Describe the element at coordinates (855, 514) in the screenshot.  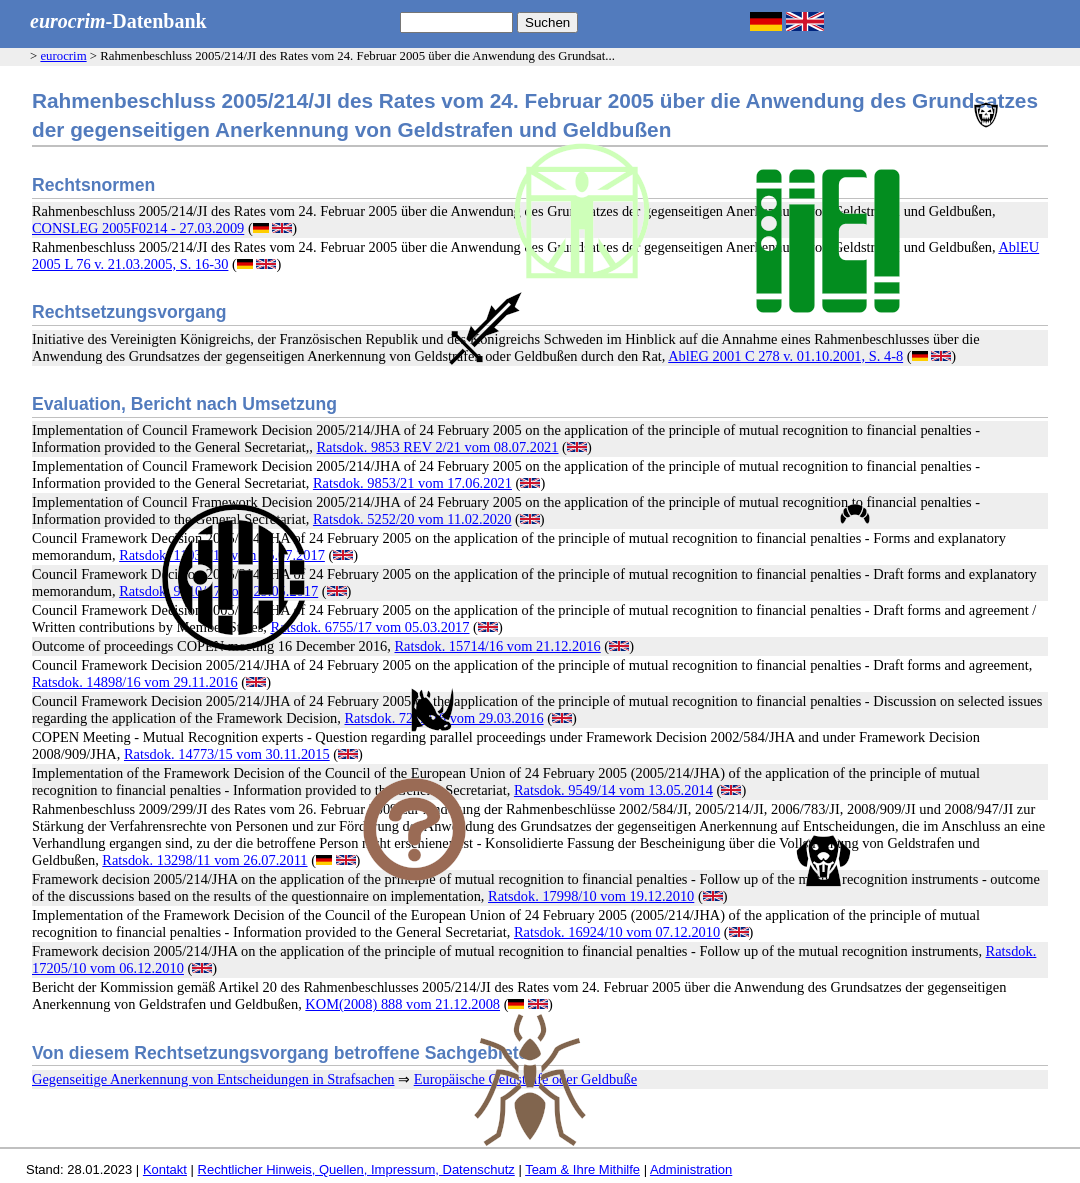
I see `browse bakery or pastry items` at that location.